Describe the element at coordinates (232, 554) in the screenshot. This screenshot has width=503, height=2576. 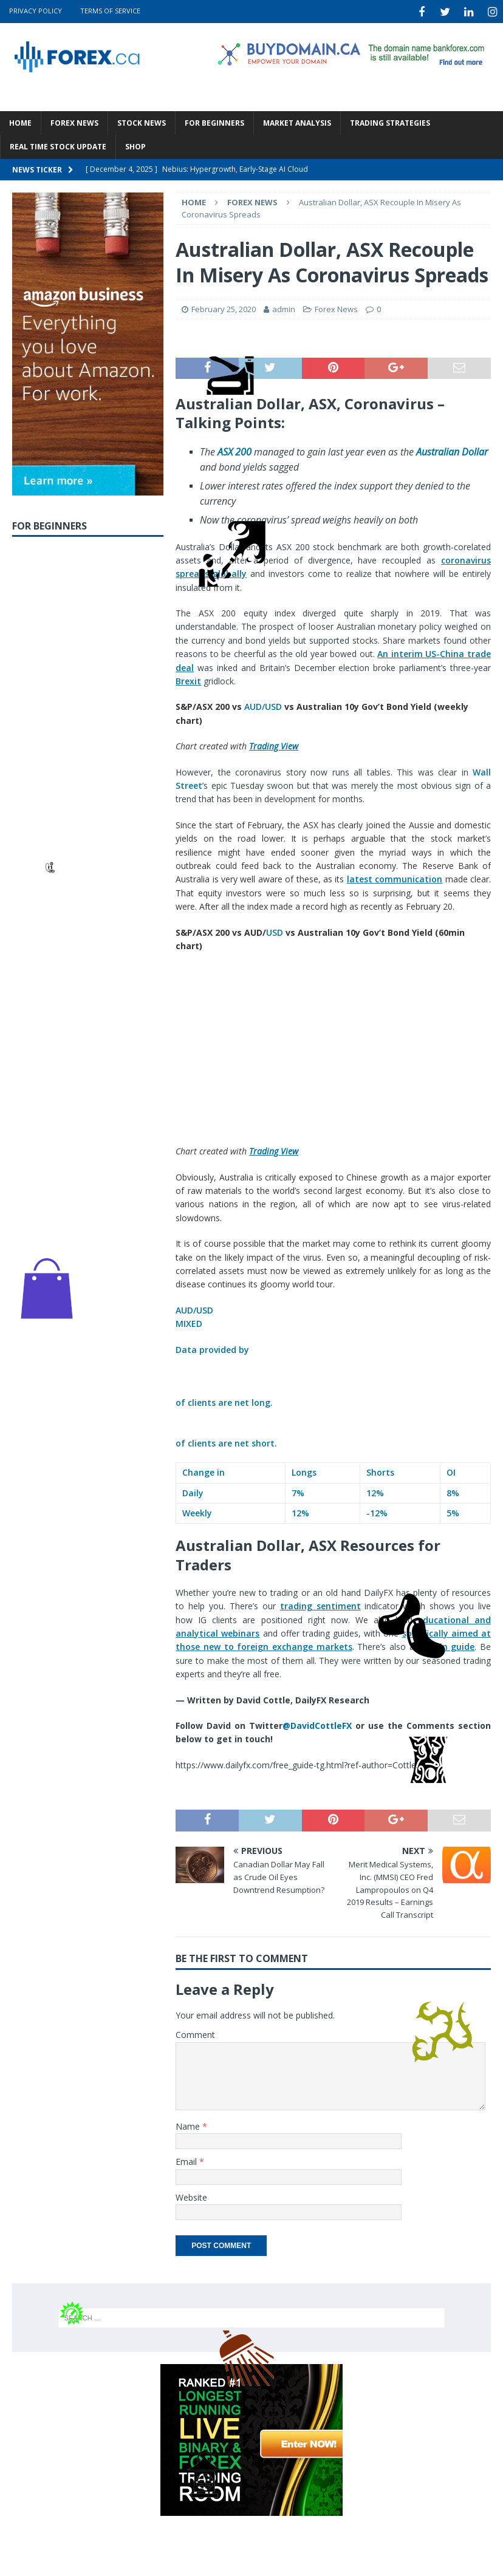
I see `select flamethrower unit or weapon class` at that location.